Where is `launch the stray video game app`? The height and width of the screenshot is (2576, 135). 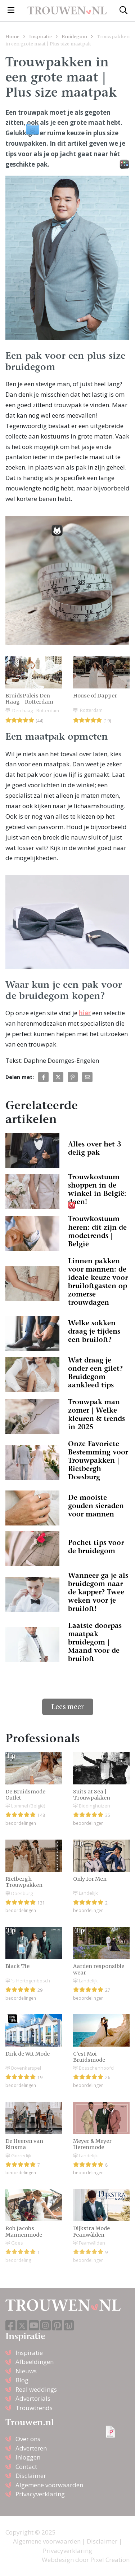 launch the stray video game app is located at coordinates (57, 530).